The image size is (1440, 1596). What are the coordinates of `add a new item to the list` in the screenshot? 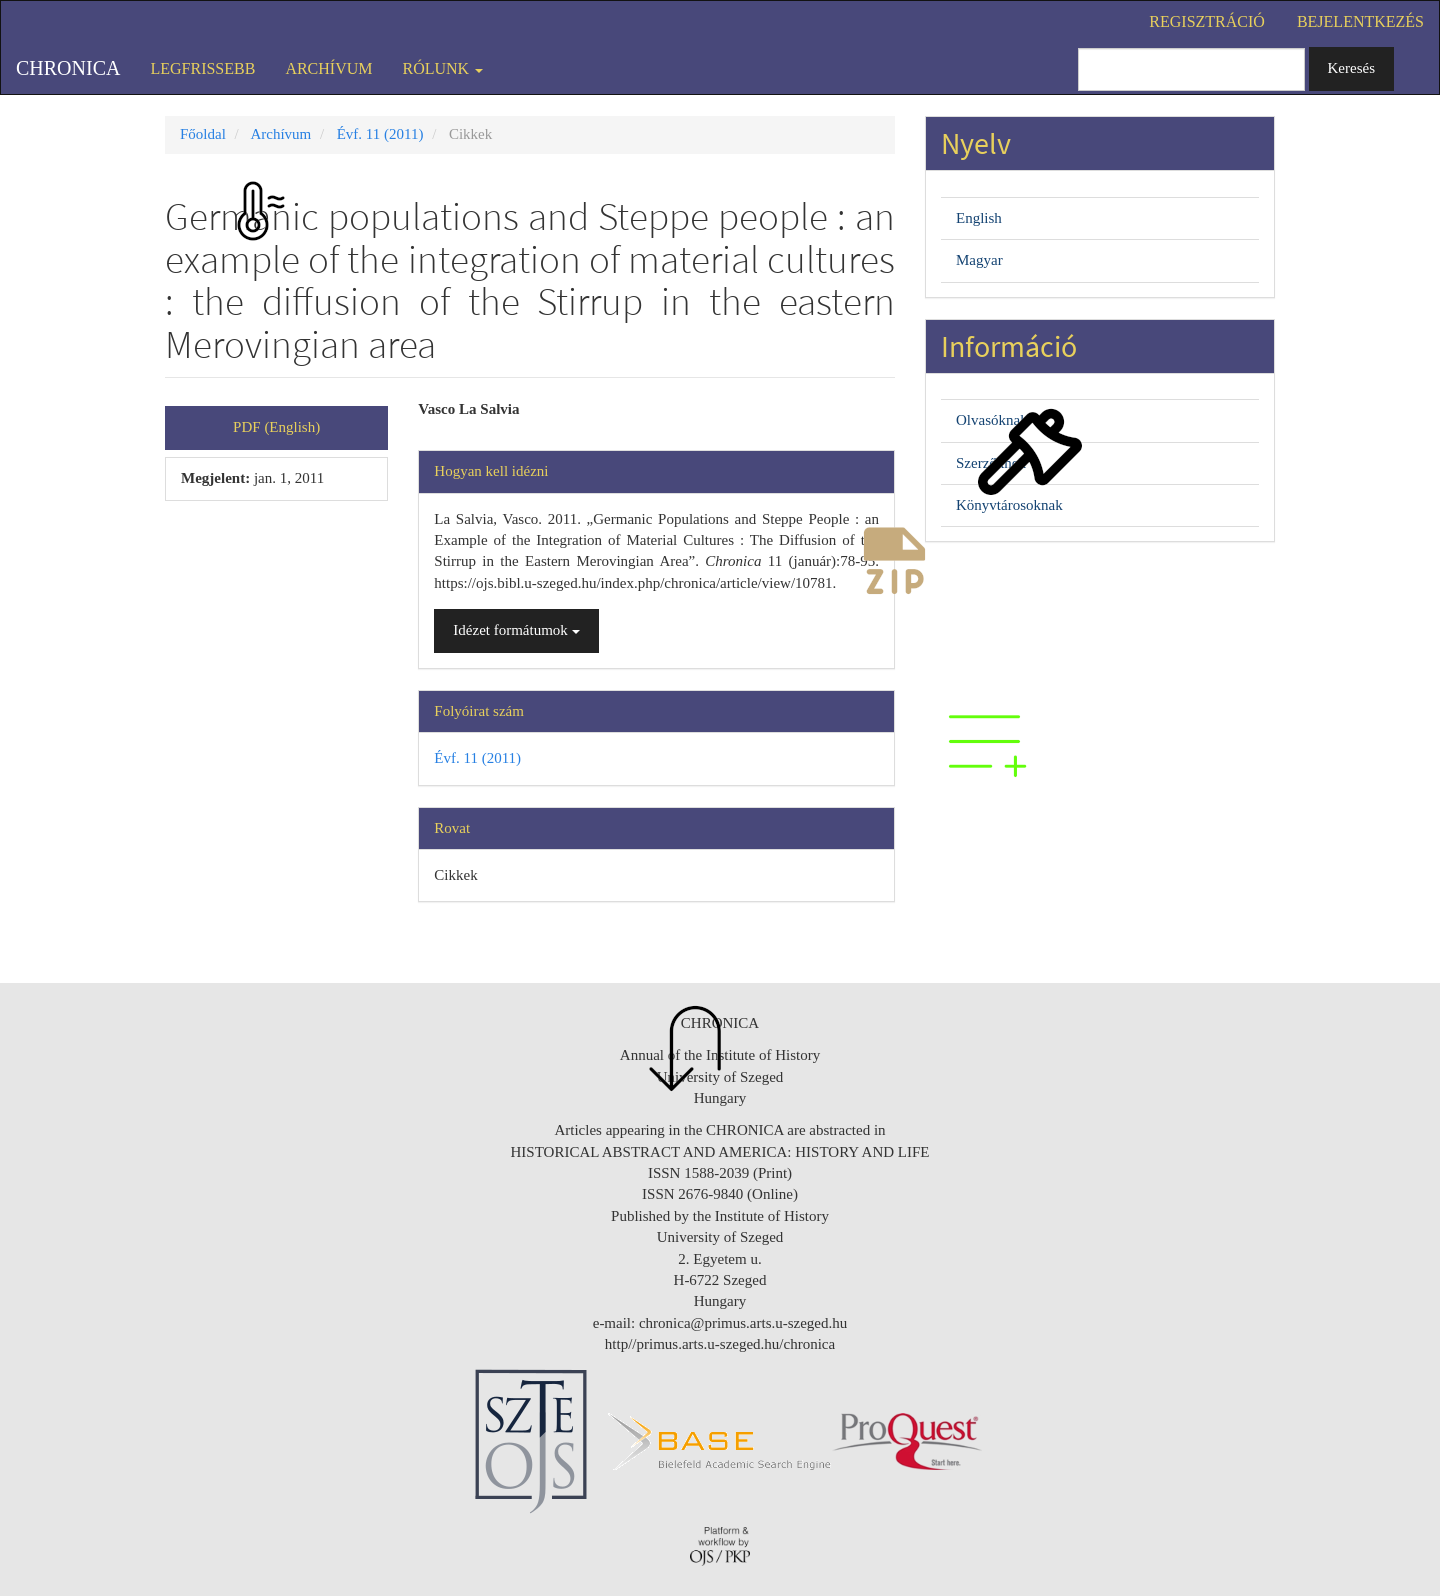 It's located at (984, 741).